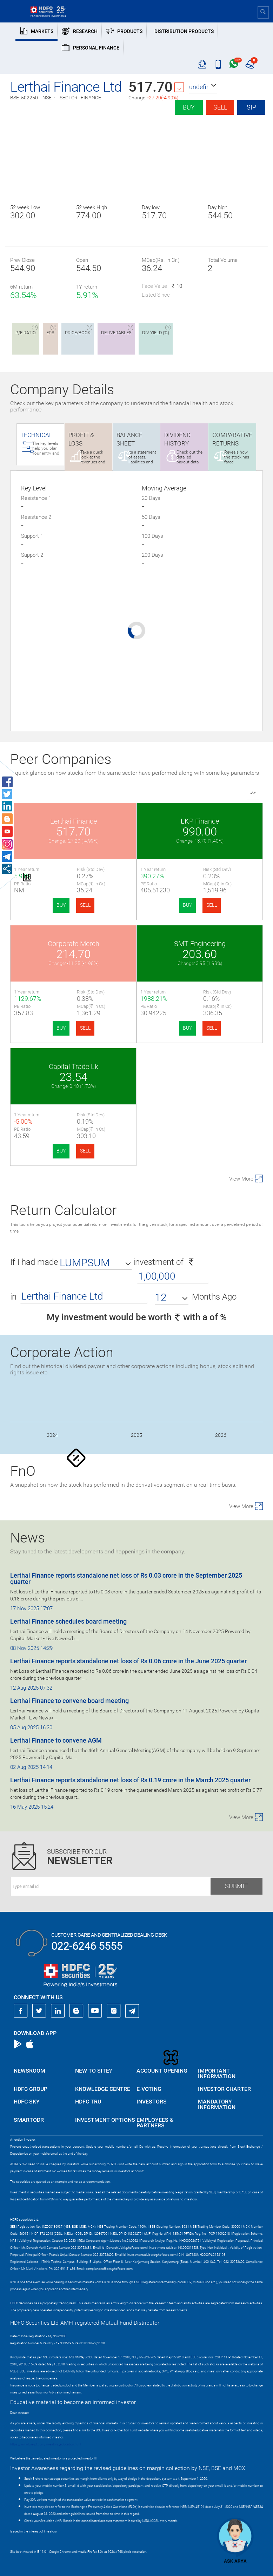 The width and height of the screenshot is (273, 2576). I want to click on access drone controls, so click(171, 2058).